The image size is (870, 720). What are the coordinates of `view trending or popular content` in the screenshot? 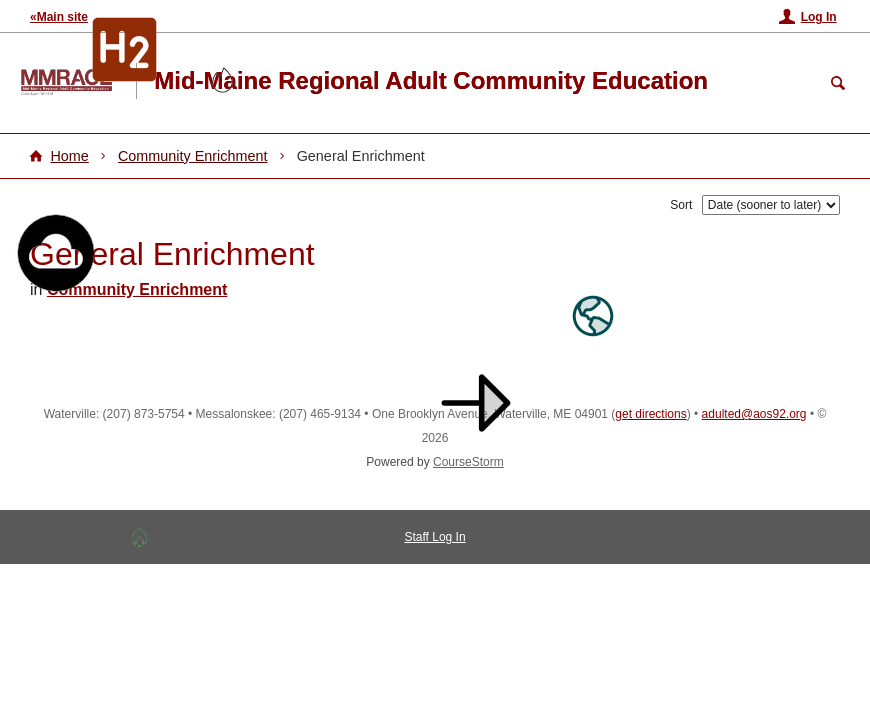 It's located at (222, 80).